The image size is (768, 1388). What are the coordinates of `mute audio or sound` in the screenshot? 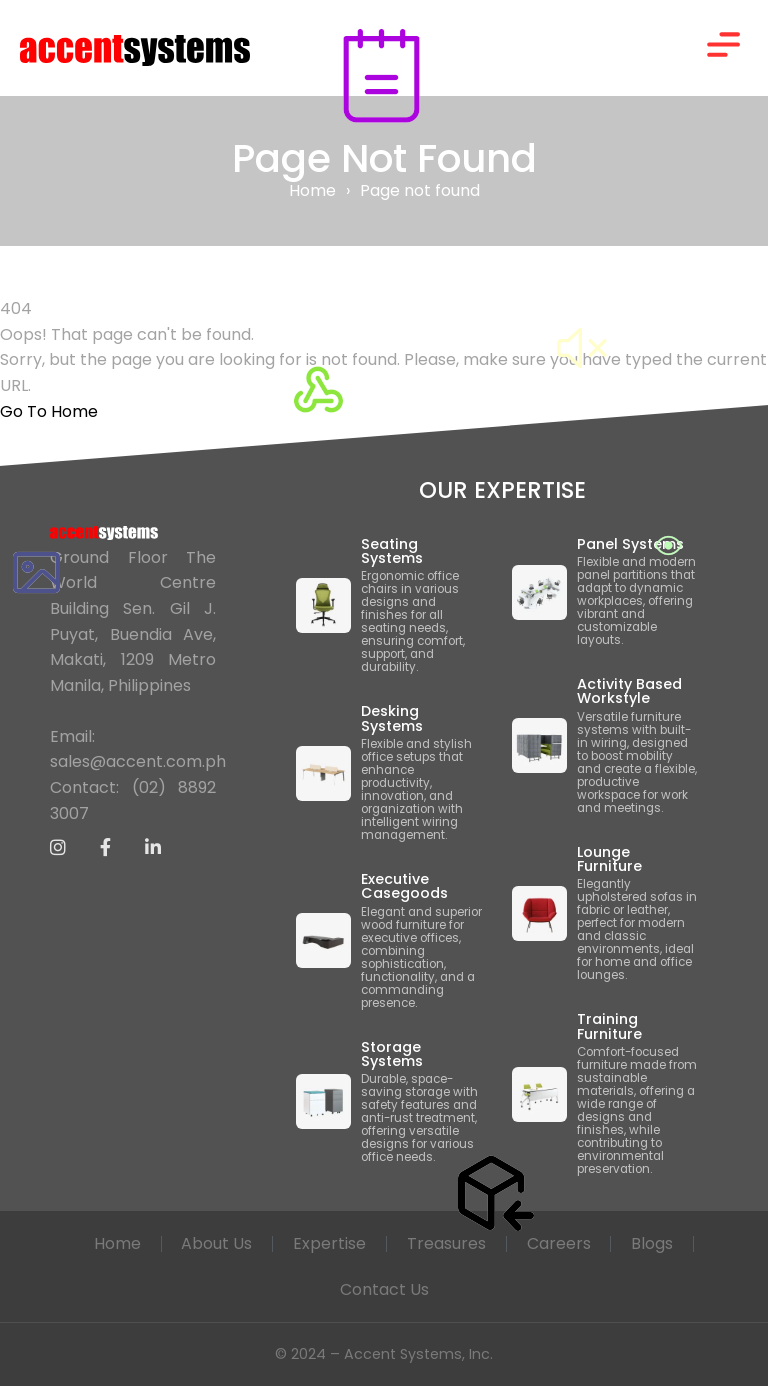 It's located at (582, 348).